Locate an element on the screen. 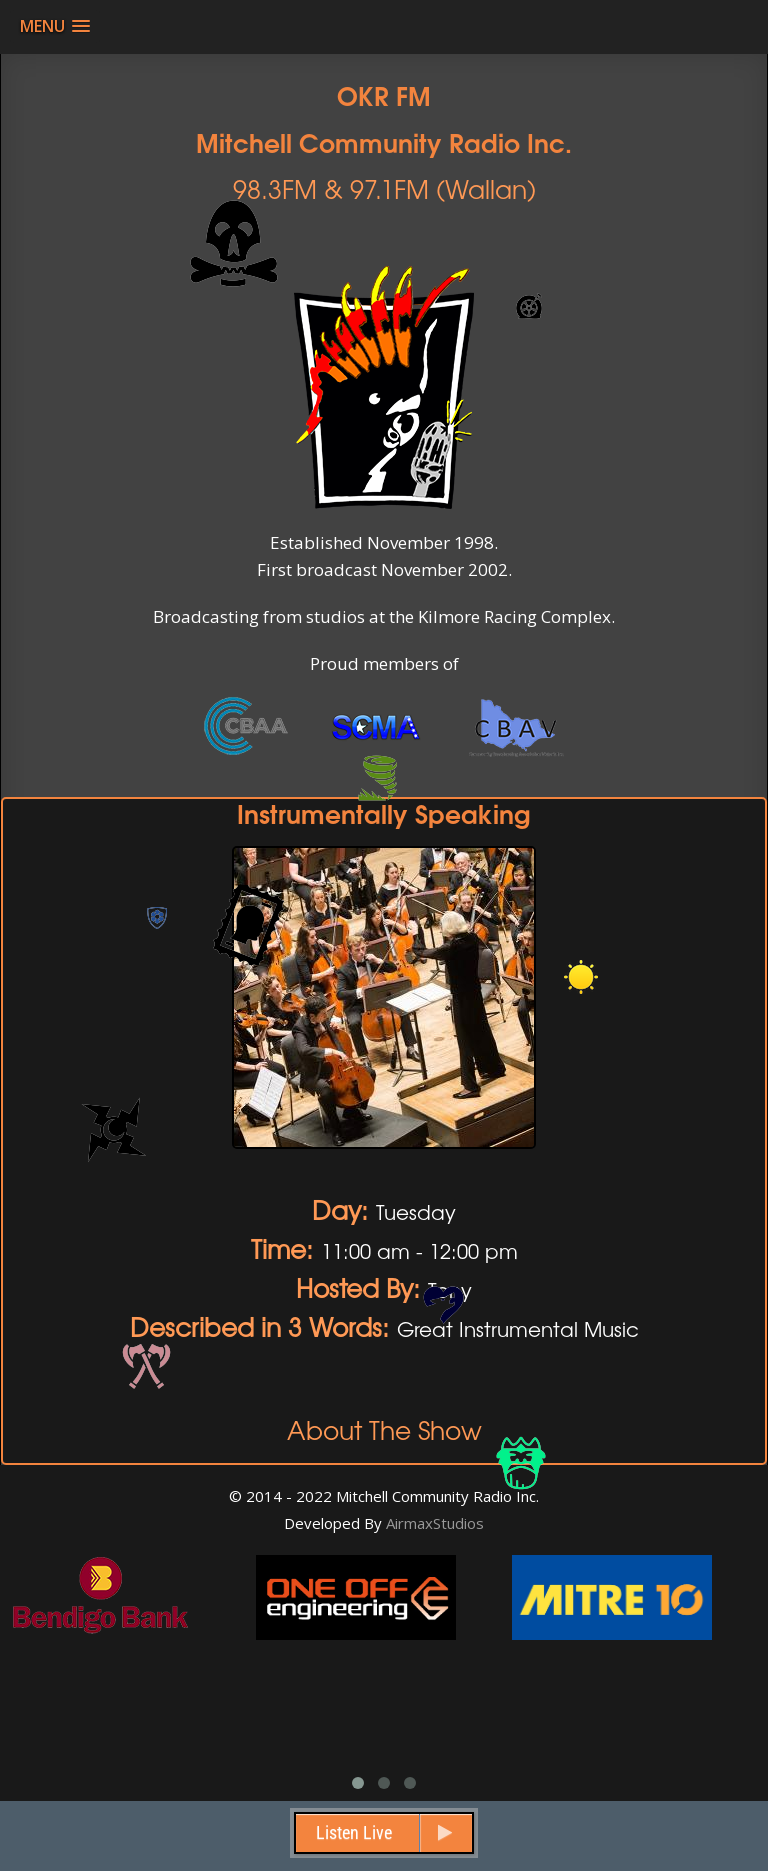  report a flat tire or vehicle issue is located at coordinates (529, 306).